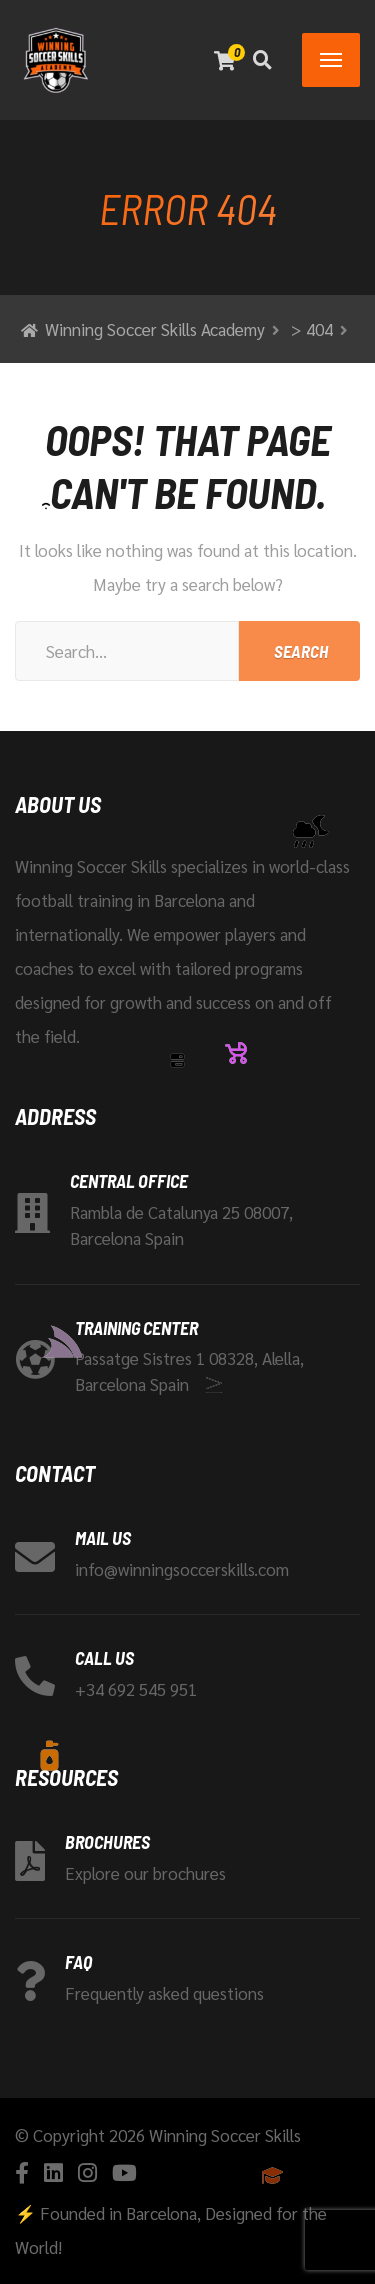  What do you see at coordinates (49, 1756) in the screenshot?
I see `access hand sanitizer or soap dispenser location` at bounding box center [49, 1756].